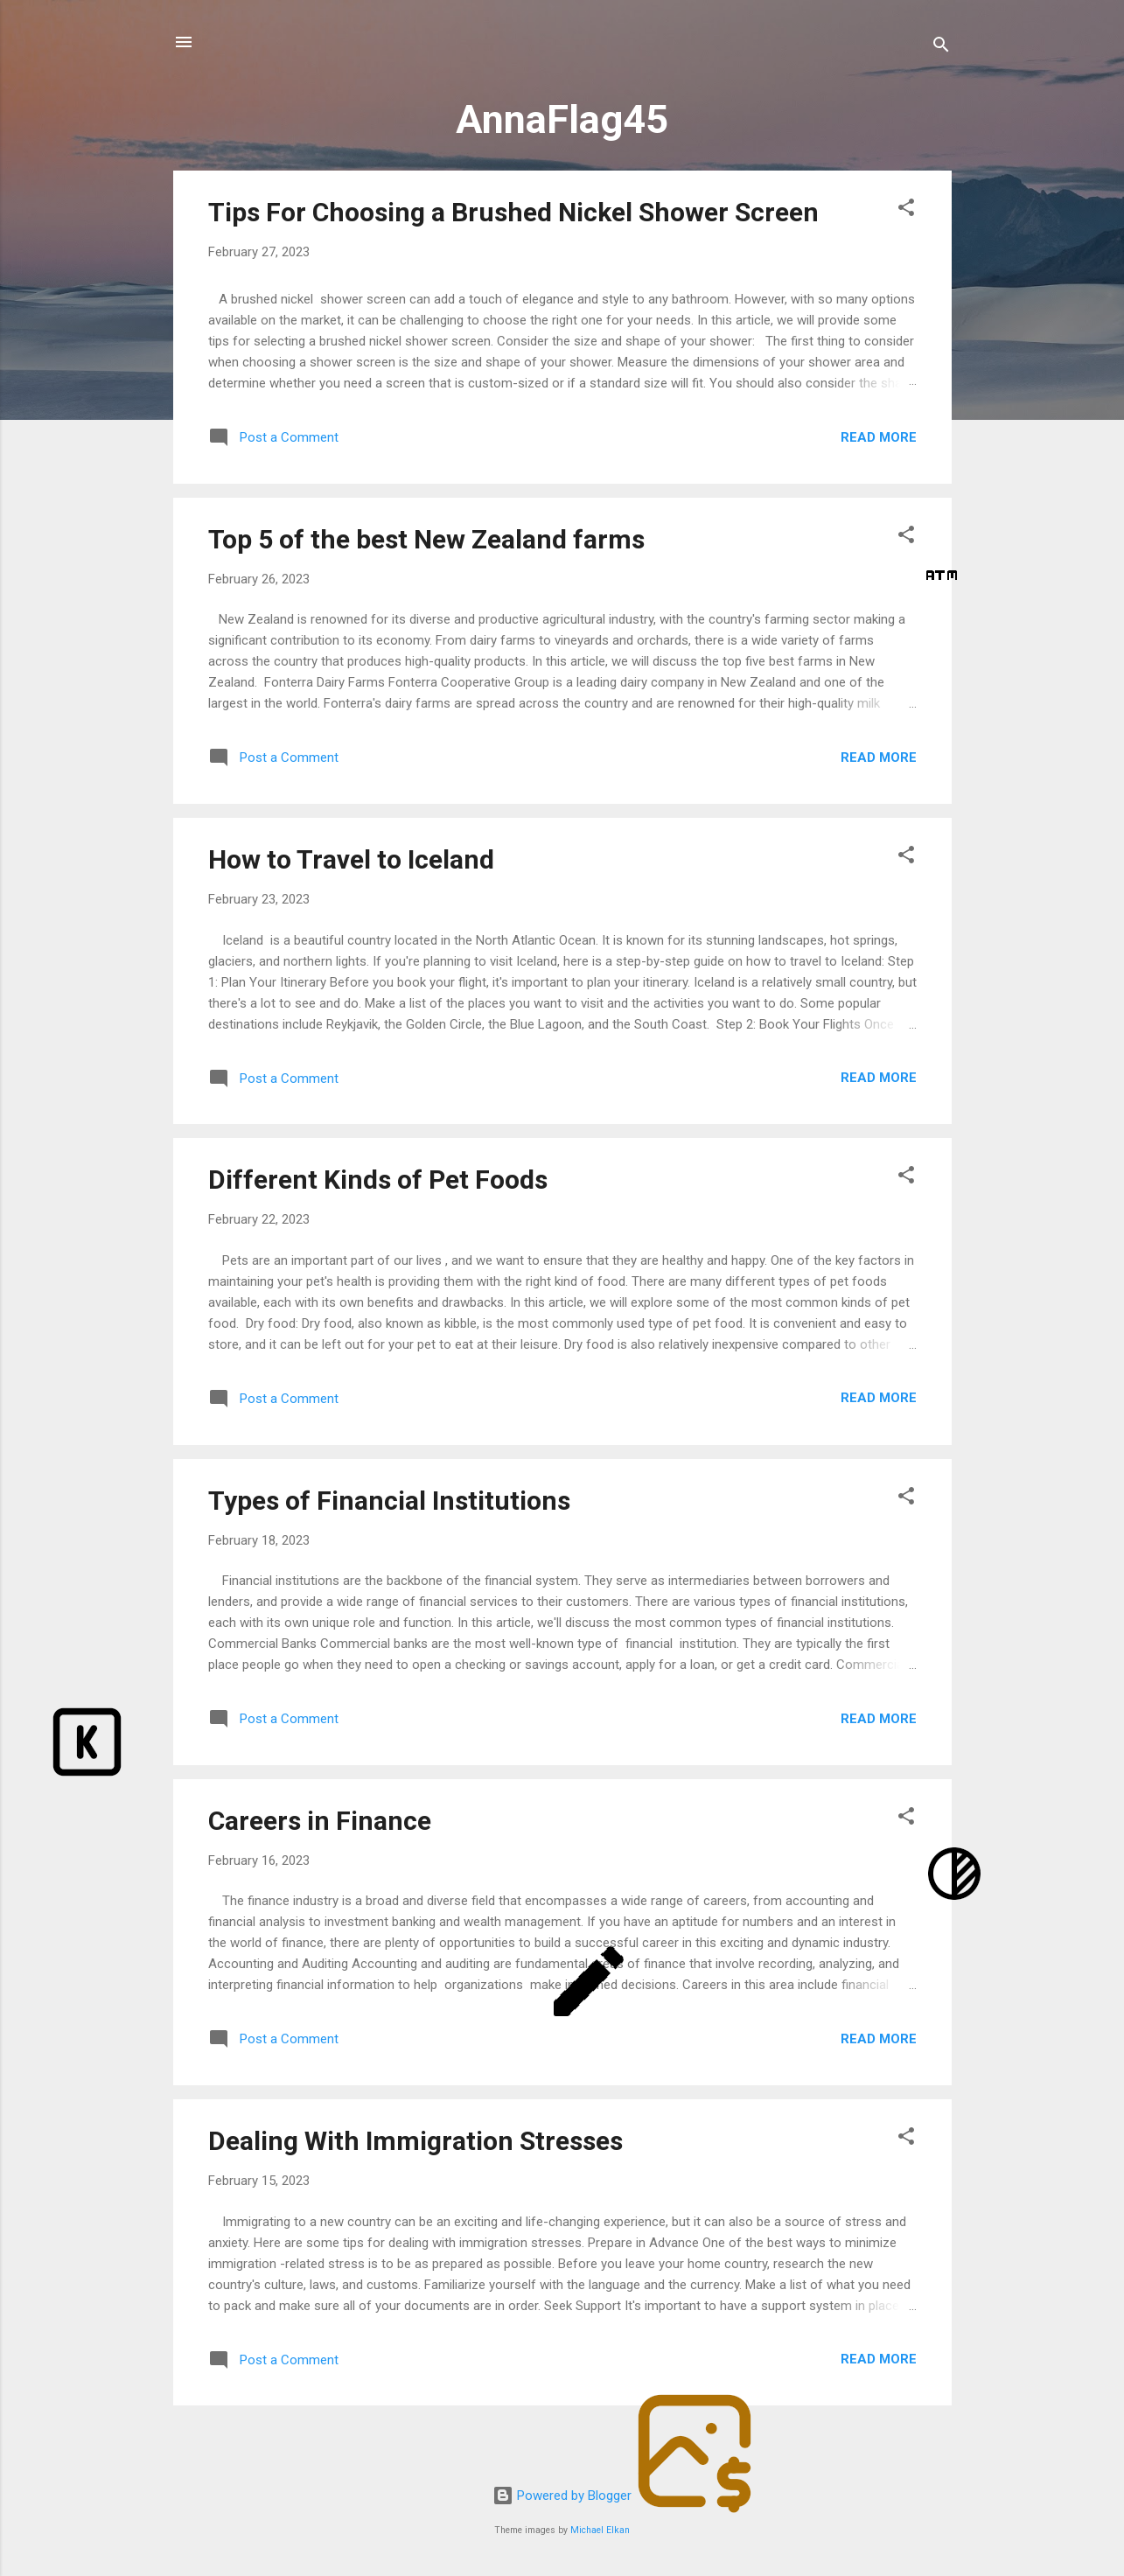 The image size is (1124, 2576). Describe the element at coordinates (954, 1874) in the screenshot. I see `adjust screen brightness settings` at that location.